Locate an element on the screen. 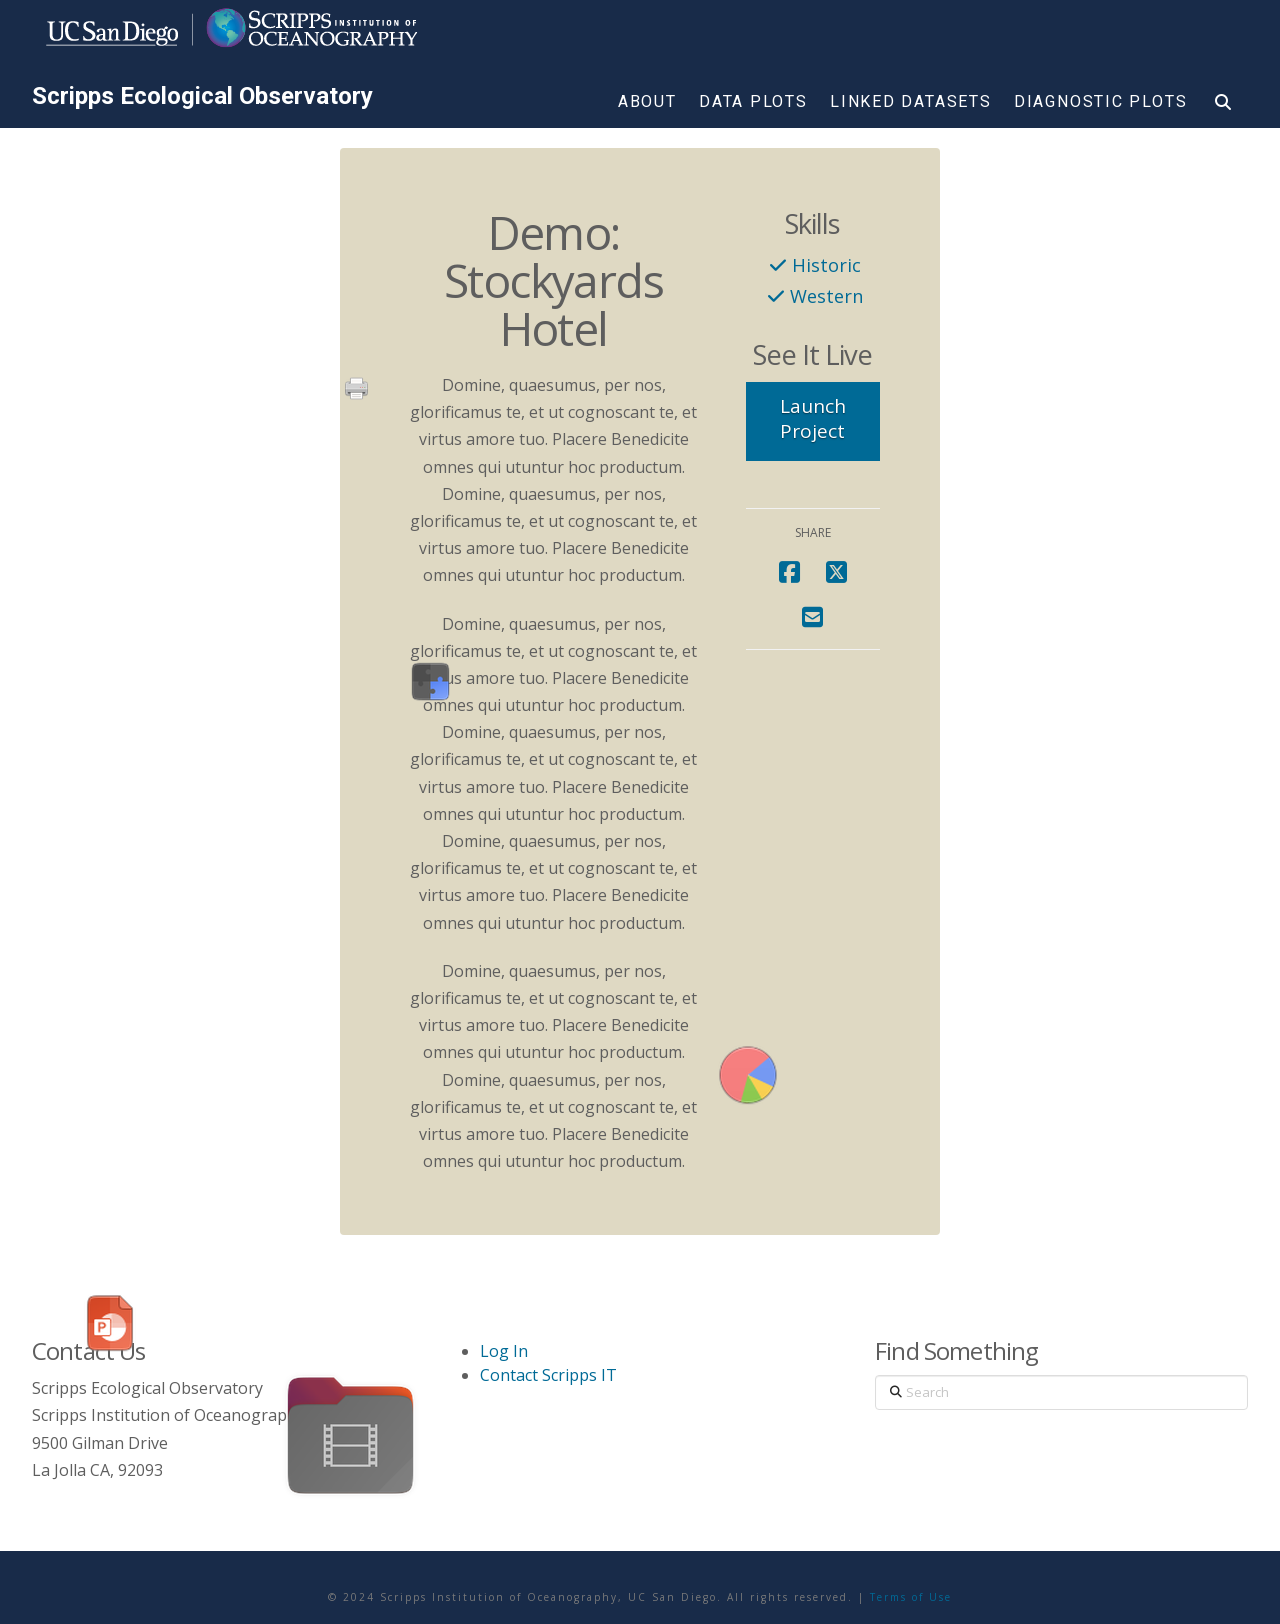 Image resolution: width=1280 pixels, height=1624 pixels. manage bluetooth plugins or extensions is located at coordinates (430, 681).